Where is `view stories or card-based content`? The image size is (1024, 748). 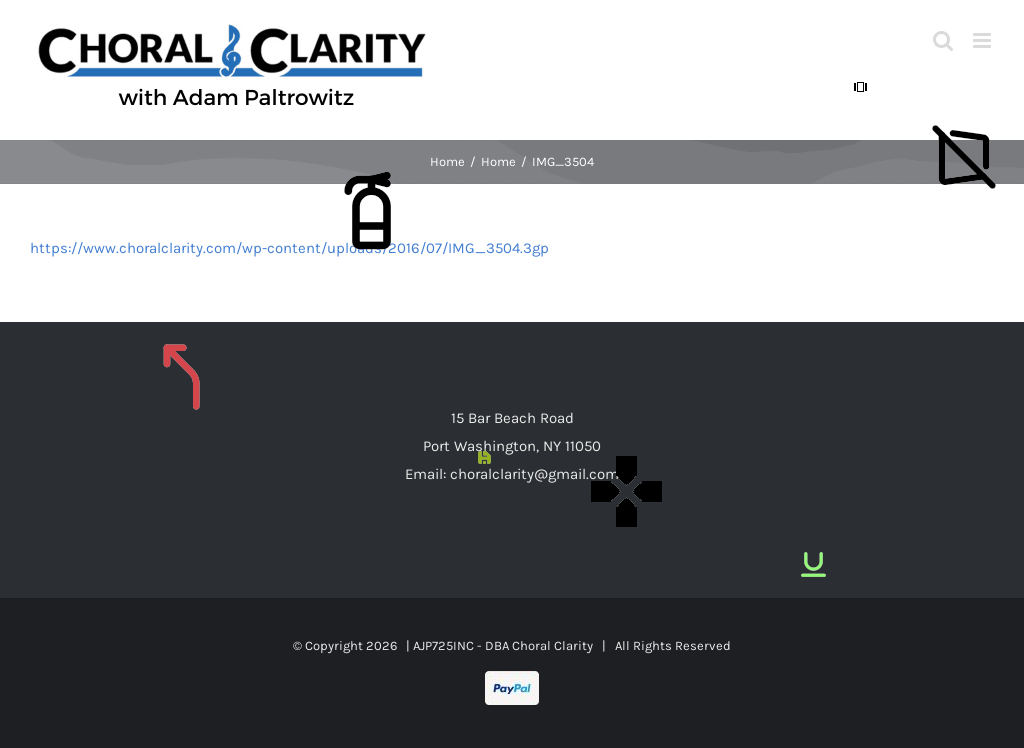
view stories or card-based content is located at coordinates (860, 87).